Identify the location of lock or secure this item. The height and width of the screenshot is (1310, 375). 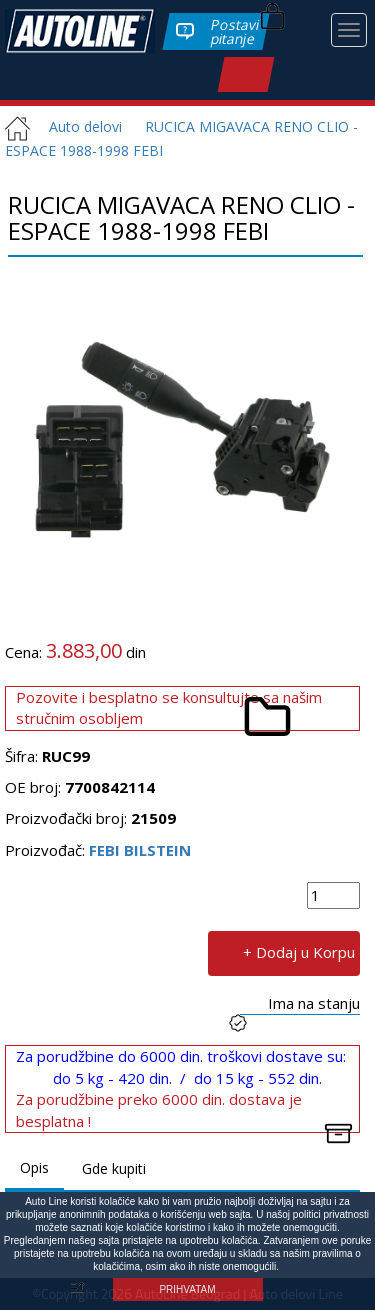
(272, 17).